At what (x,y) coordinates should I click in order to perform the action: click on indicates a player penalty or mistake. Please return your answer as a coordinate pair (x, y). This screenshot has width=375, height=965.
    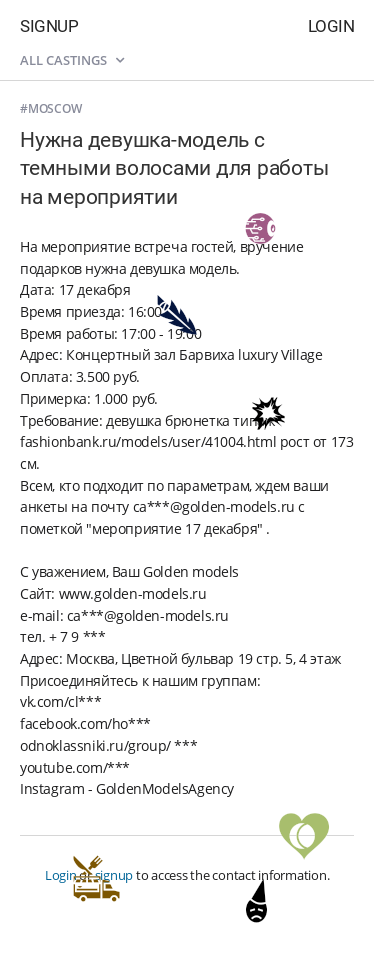
    Looking at the image, I should click on (256, 900).